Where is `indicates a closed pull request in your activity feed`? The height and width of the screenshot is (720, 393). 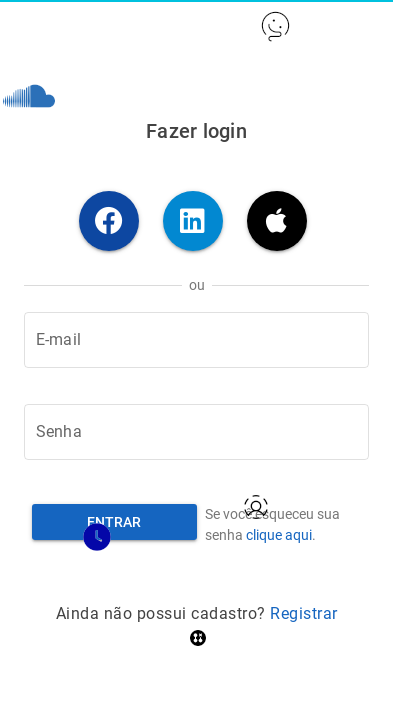 indicates a closed pull request in your activity feed is located at coordinates (198, 638).